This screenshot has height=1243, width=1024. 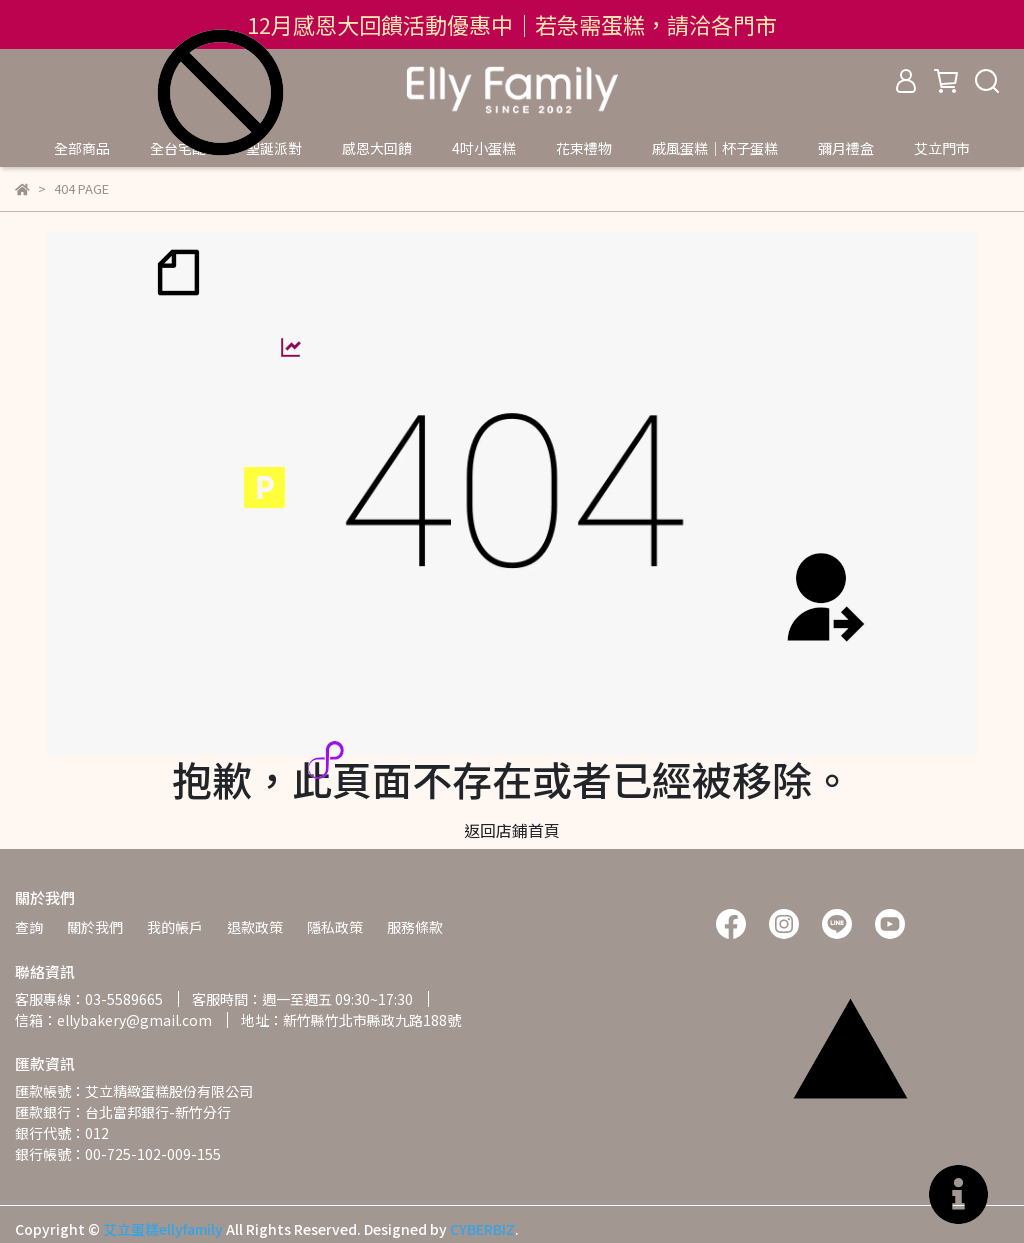 What do you see at coordinates (220, 92) in the screenshot?
I see `indicates a blocked or restricted action` at bounding box center [220, 92].